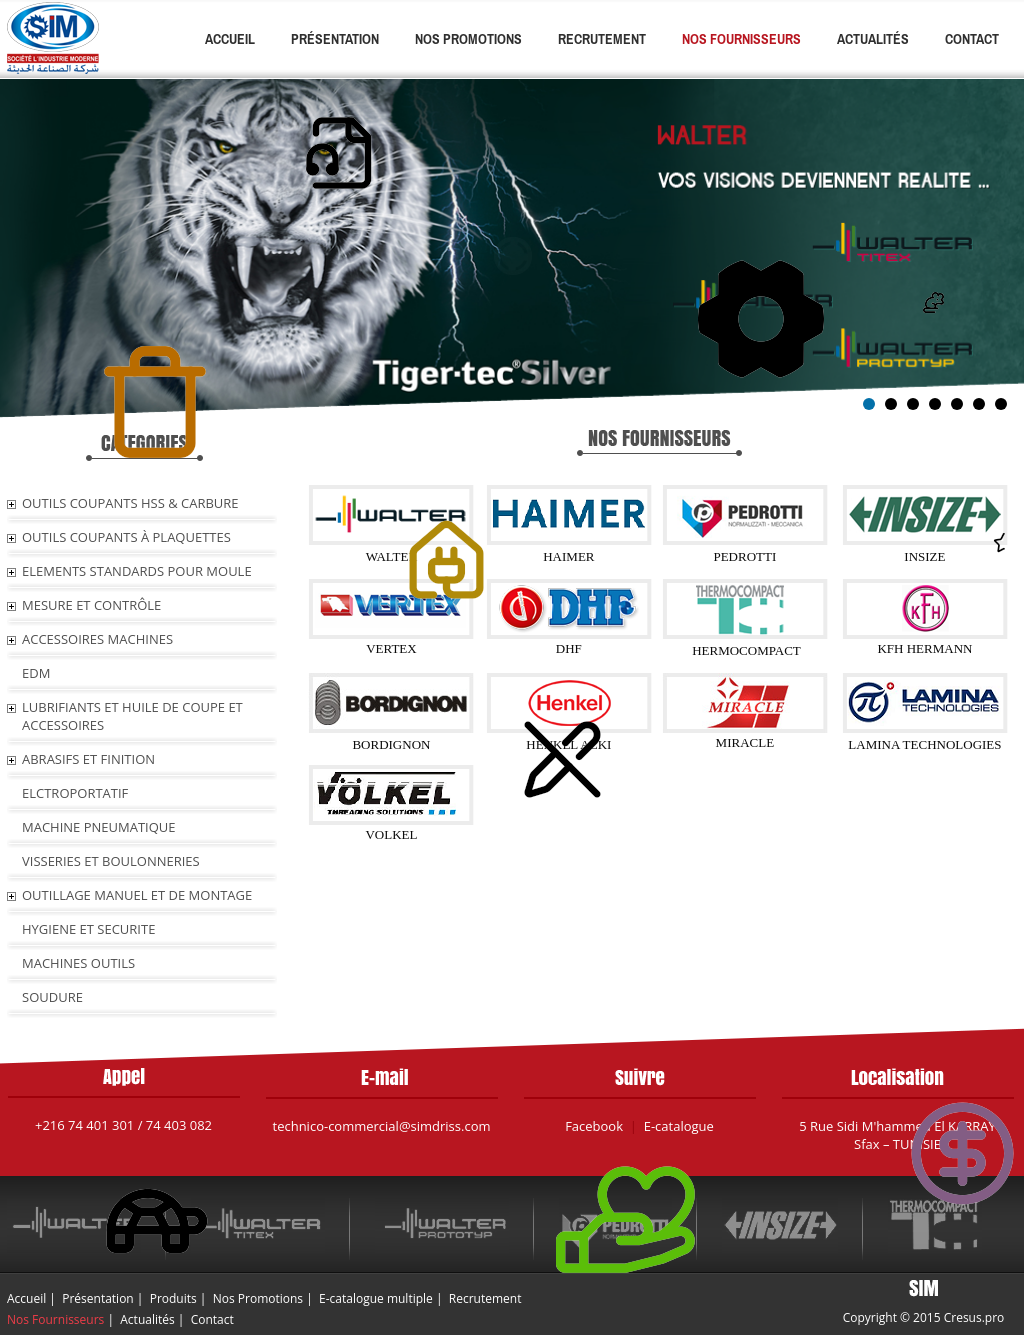 This screenshot has height=1335, width=1024. I want to click on indicates a partial or half-star rating, so click(1004, 543).